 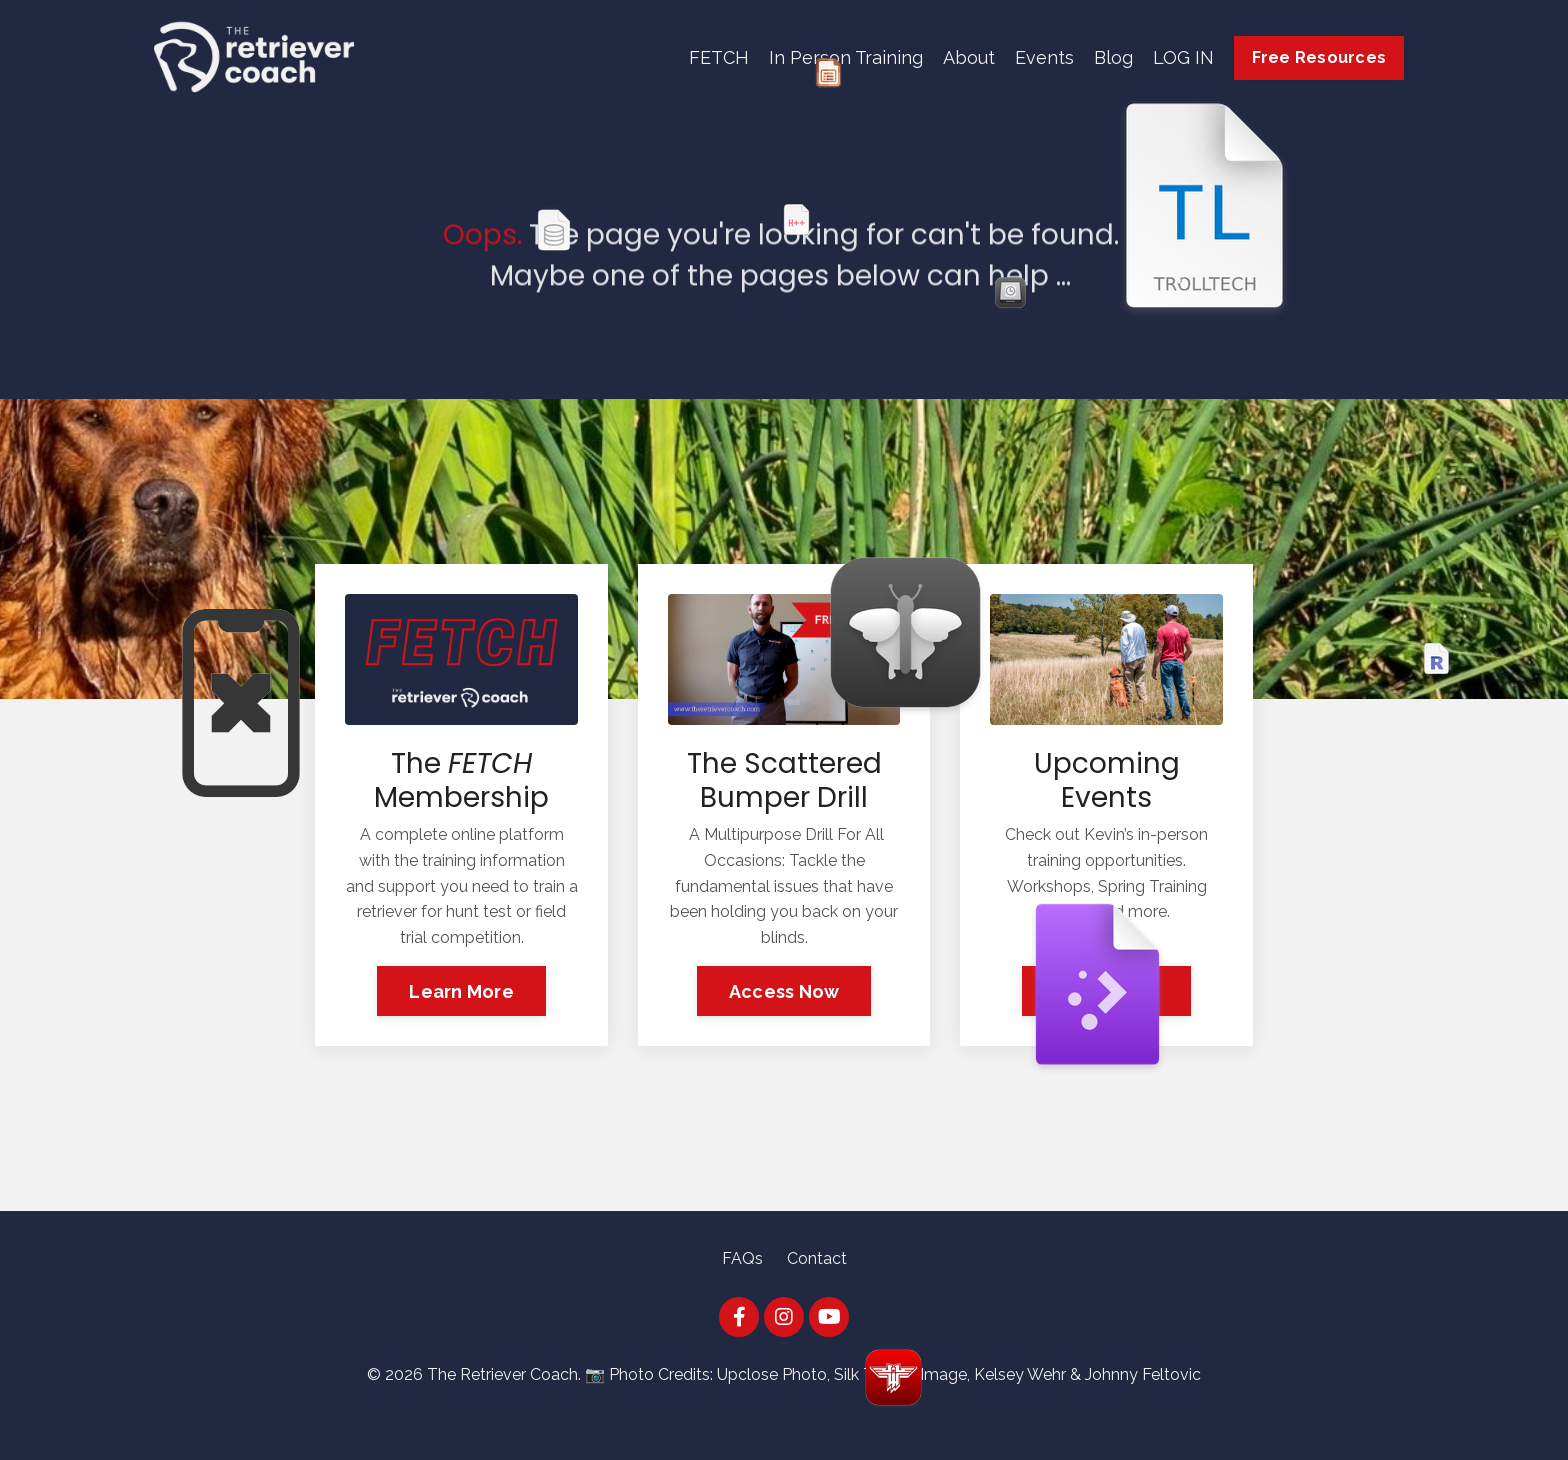 I want to click on disconnect or unlink a paired device, so click(x=241, y=703).